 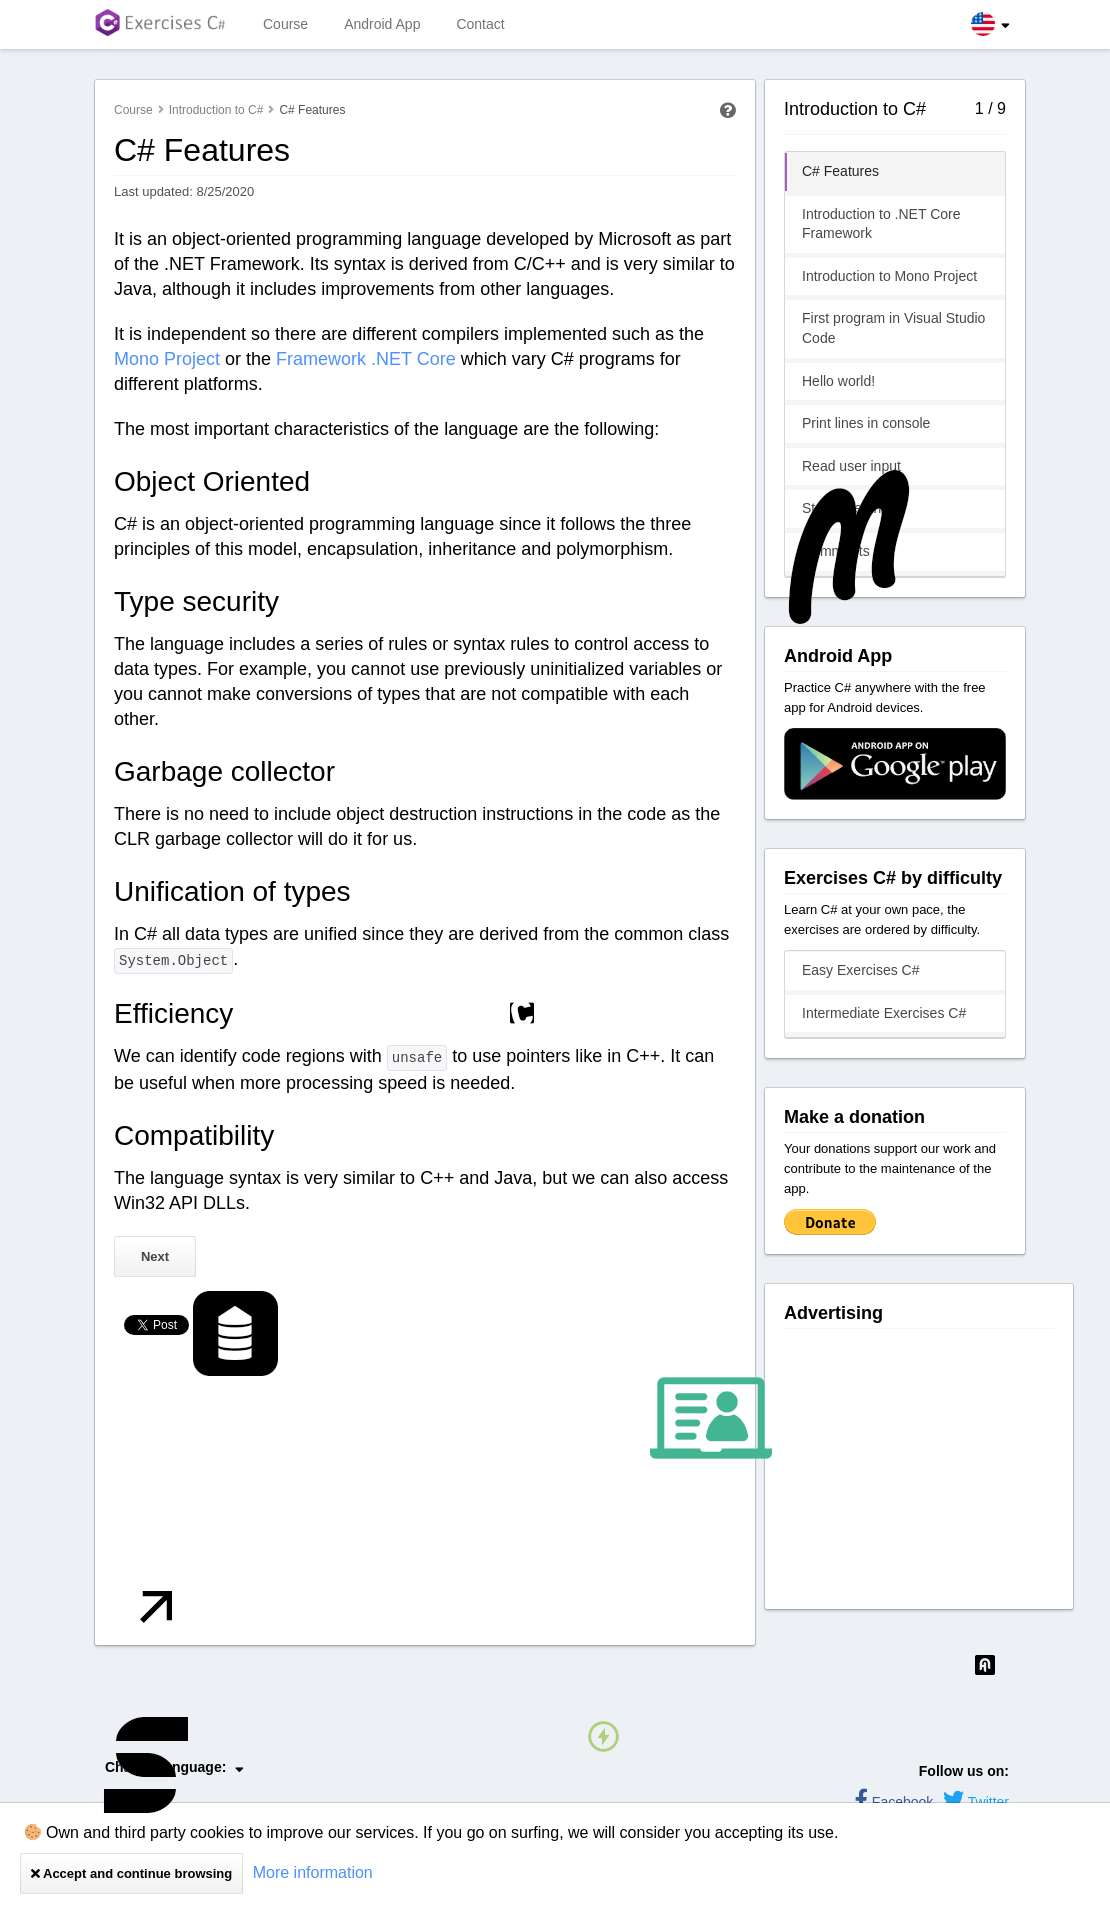 I want to click on open Marvel app for prototyping, so click(x=849, y=547).